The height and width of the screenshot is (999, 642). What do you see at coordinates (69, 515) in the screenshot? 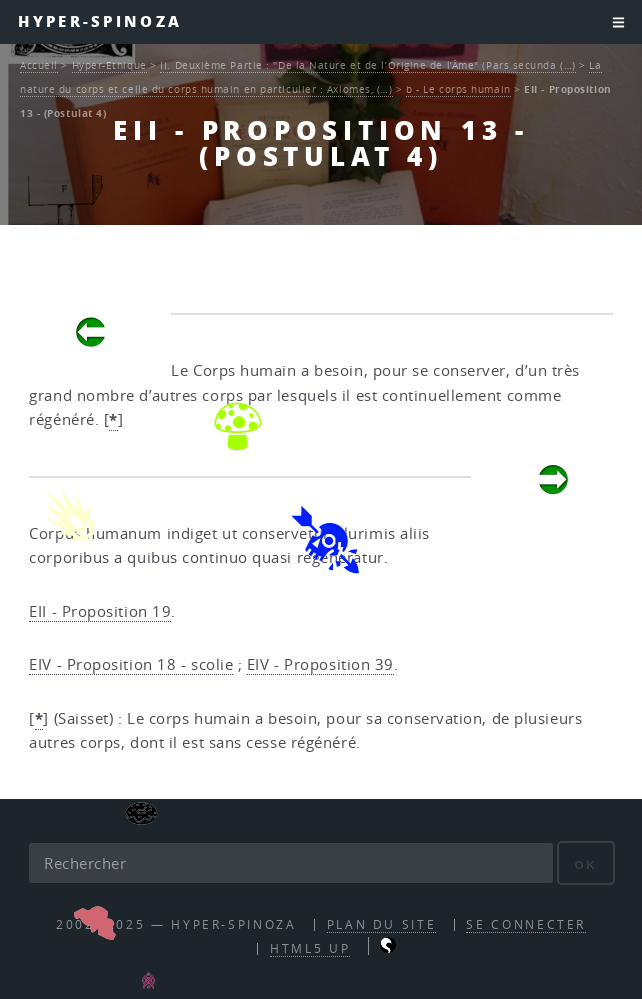
I see `indicates a falling or dropping object in gameplay` at bounding box center [69, 515].